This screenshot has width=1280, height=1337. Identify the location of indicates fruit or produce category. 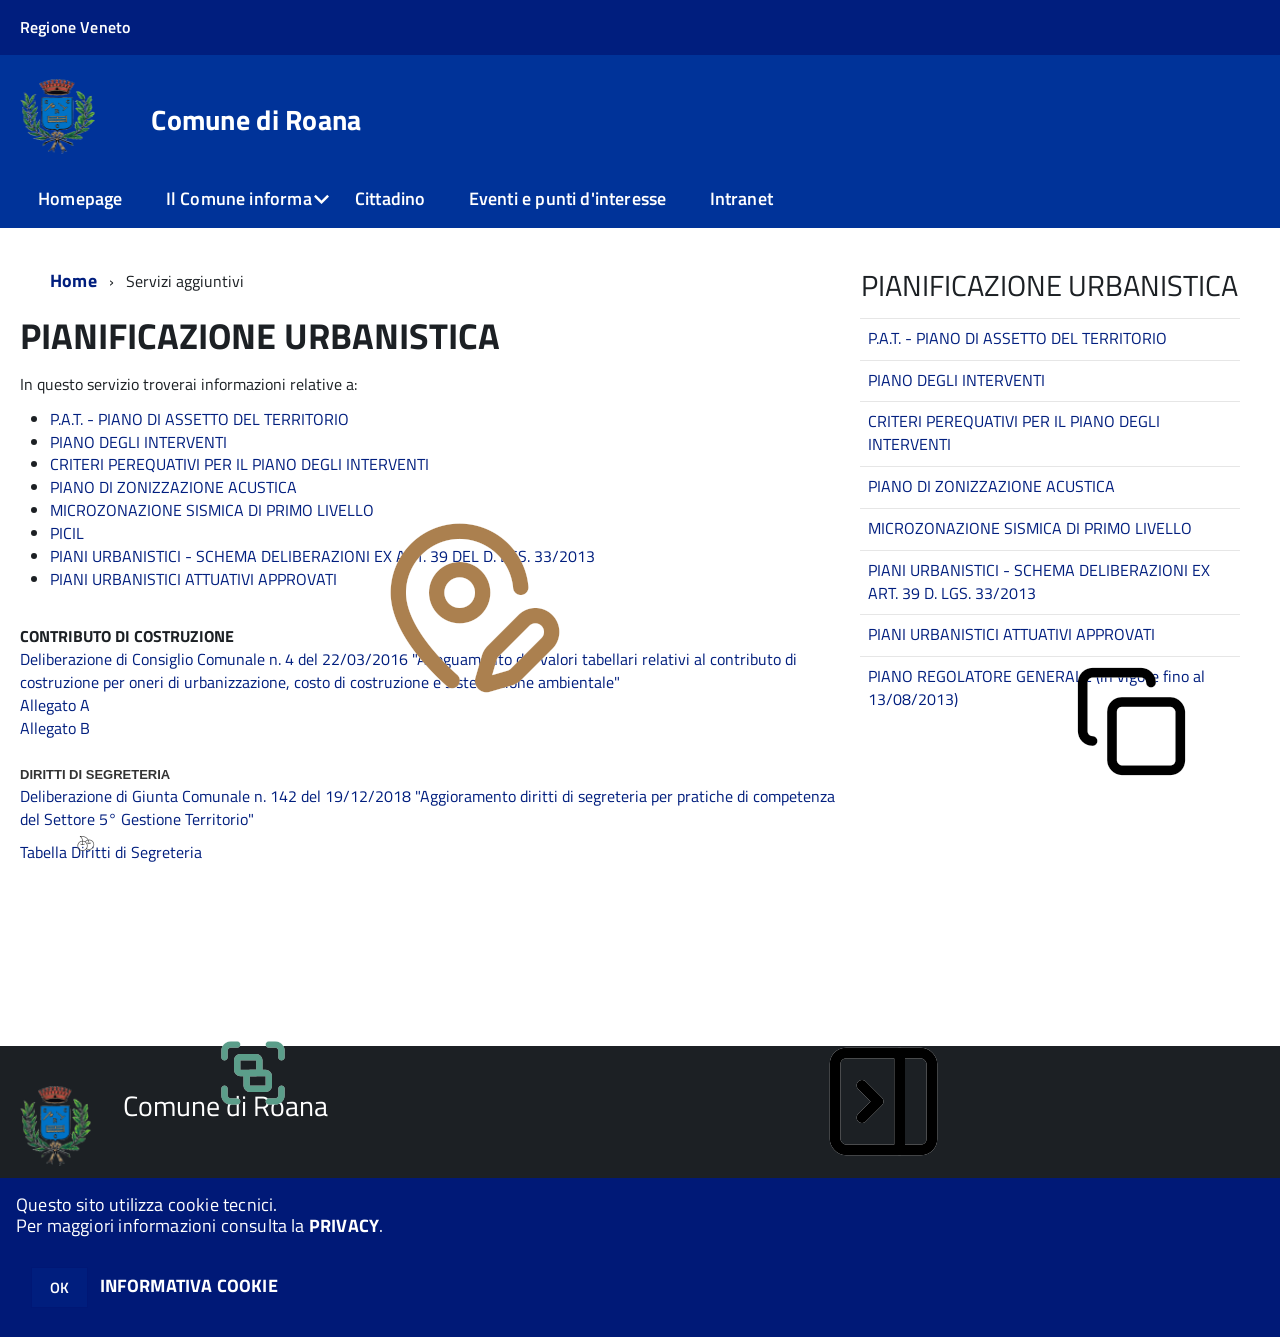
(85, 843).